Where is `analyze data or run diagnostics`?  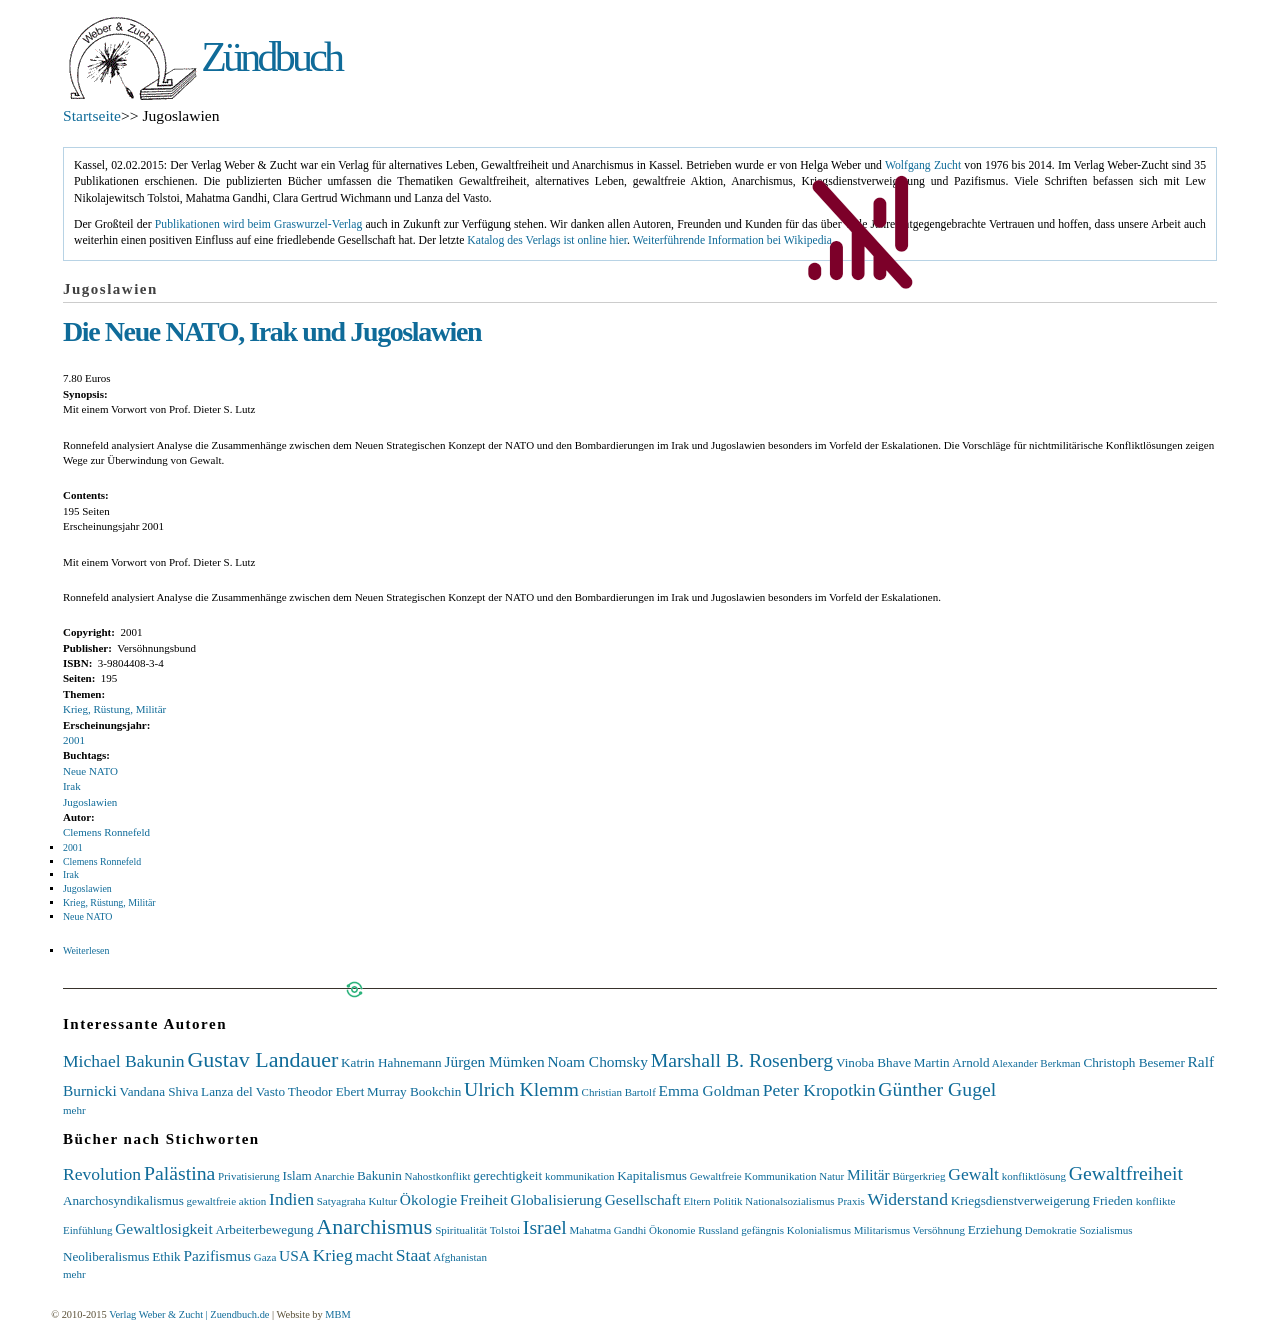
analyze data or run diagnostics is located at coordinates (354, 989).